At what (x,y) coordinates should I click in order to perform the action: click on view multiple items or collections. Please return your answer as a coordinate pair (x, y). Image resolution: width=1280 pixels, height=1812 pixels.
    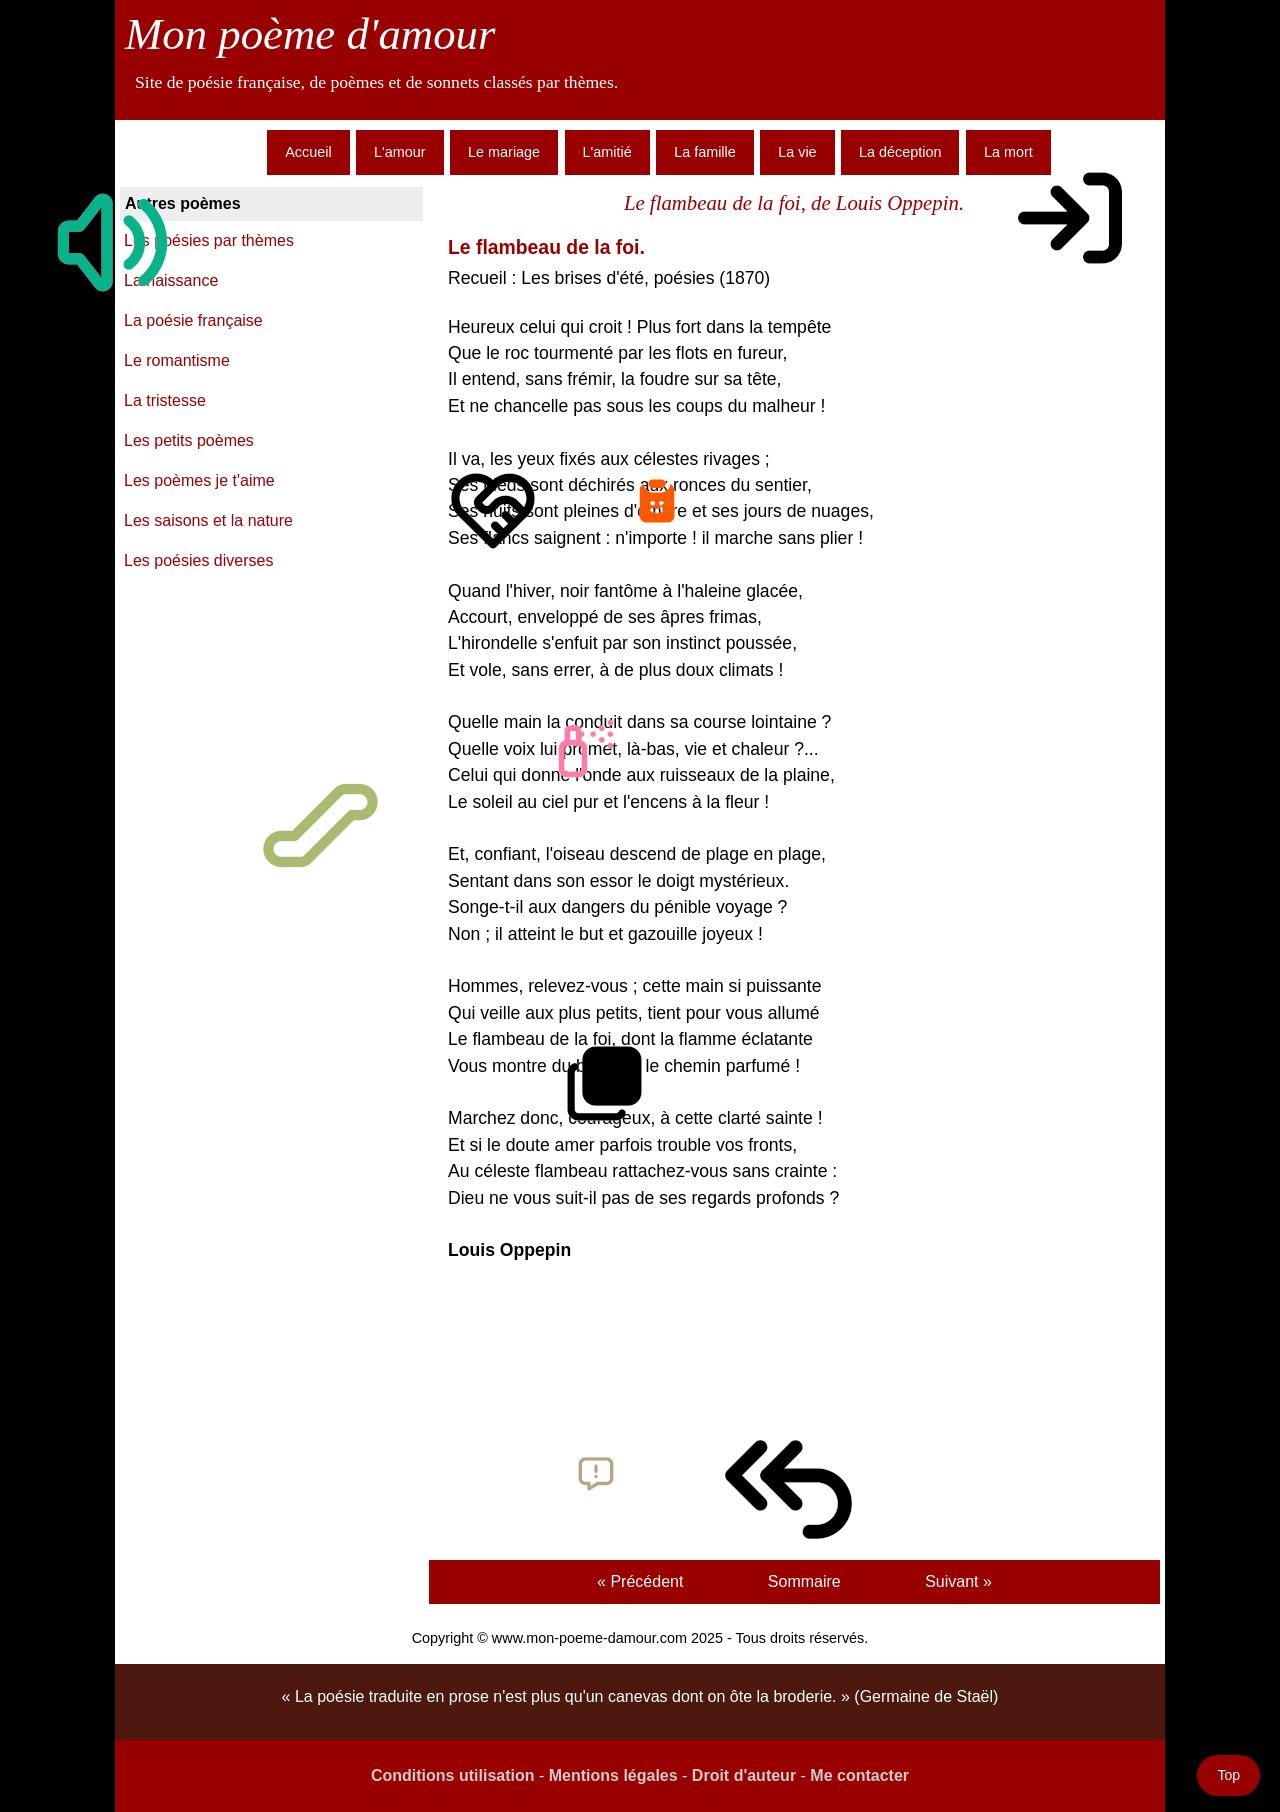
    Looking at the image, I should click on (604, 1083).